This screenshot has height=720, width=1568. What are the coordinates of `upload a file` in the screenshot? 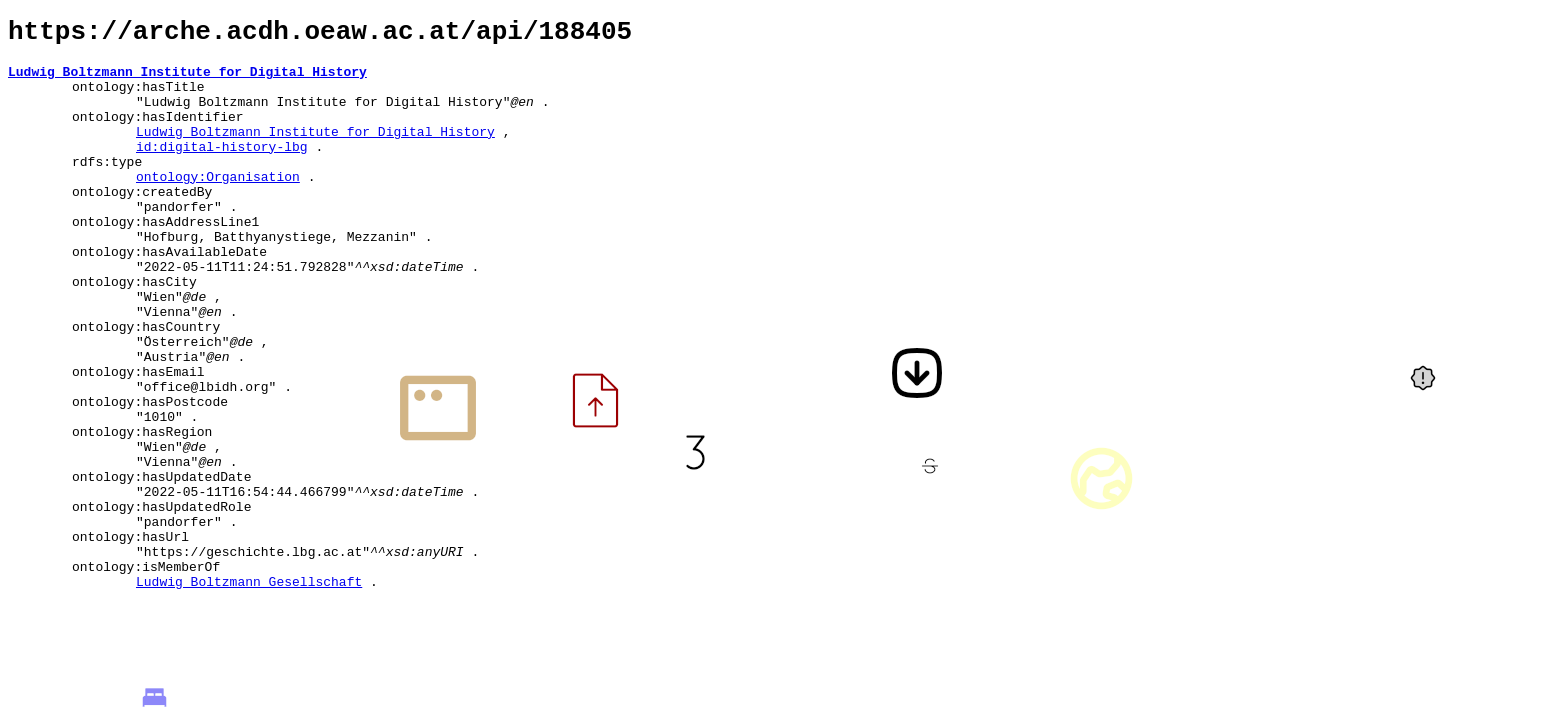 It's located at (595, 400).